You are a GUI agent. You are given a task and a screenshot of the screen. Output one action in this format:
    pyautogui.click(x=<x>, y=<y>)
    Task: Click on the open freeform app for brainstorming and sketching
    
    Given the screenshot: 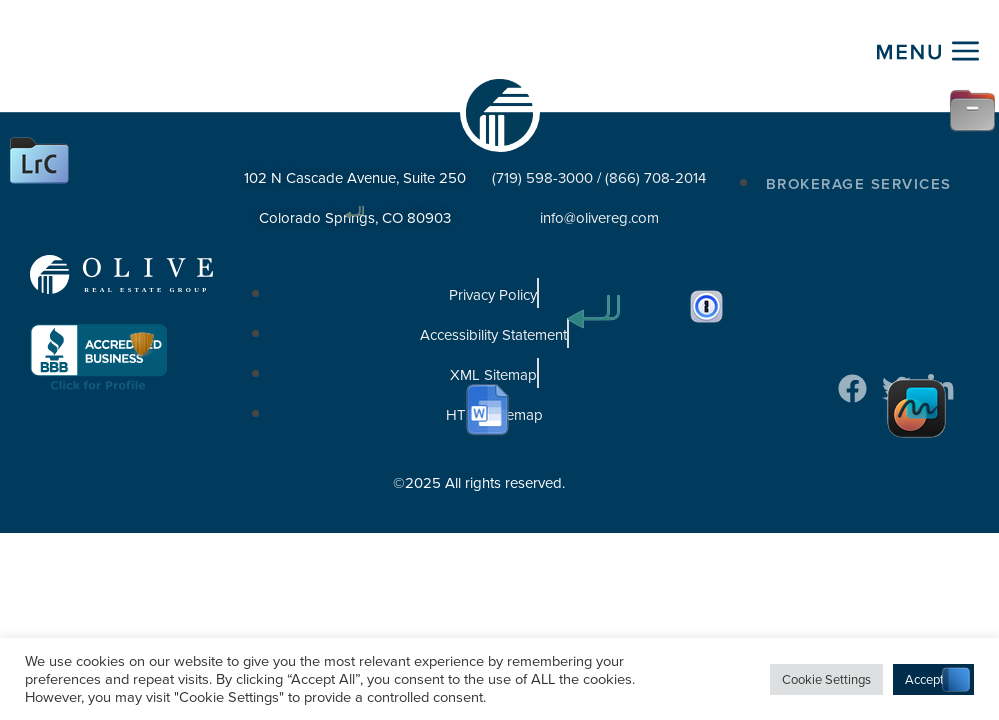 What is the action you would take?
    pyautogui.click(x=916, y=408)
    